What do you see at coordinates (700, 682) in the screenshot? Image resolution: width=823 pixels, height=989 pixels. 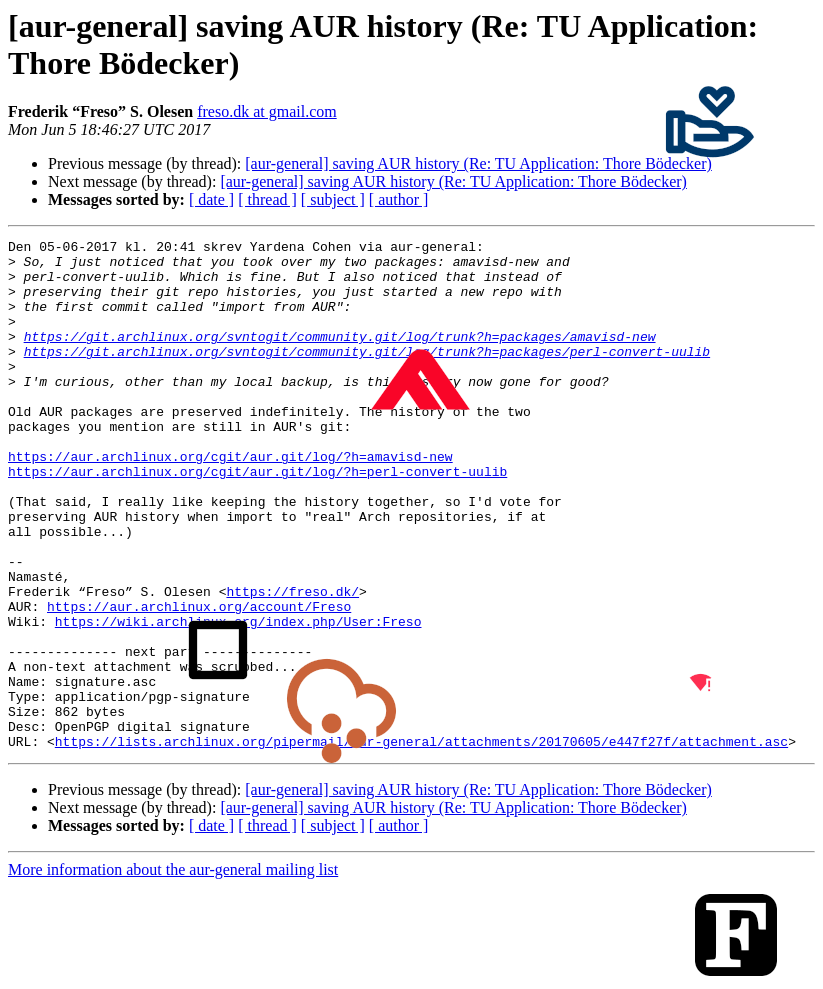 I see `indicates a wifi connection error` at bounding box center [700, 682].